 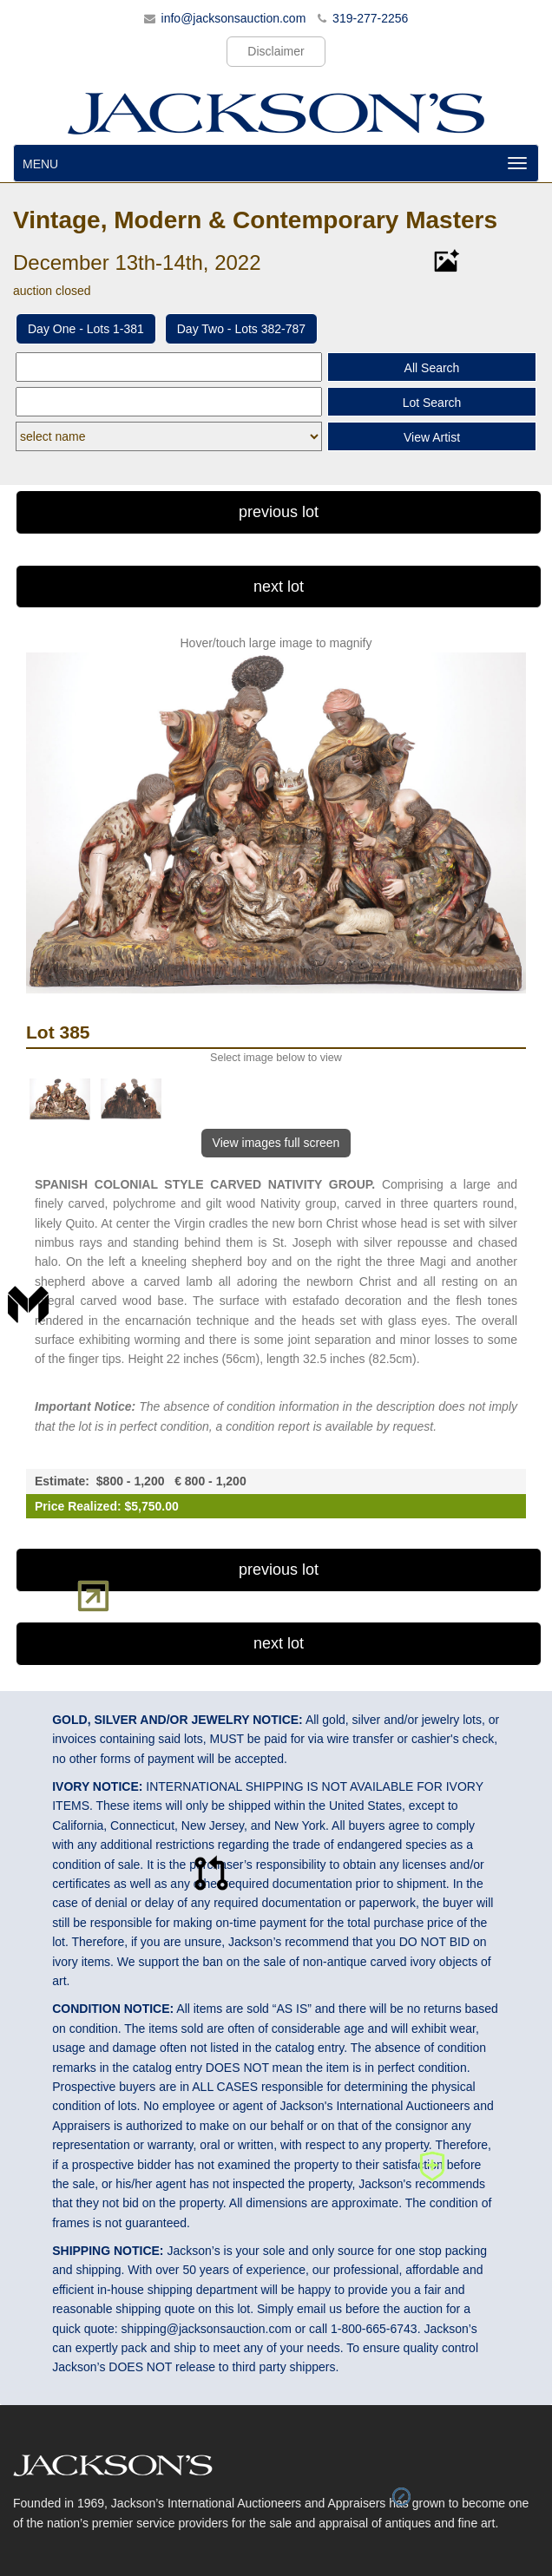 I want to click on open the Monzo banking app, so click(x=28, y=1304).